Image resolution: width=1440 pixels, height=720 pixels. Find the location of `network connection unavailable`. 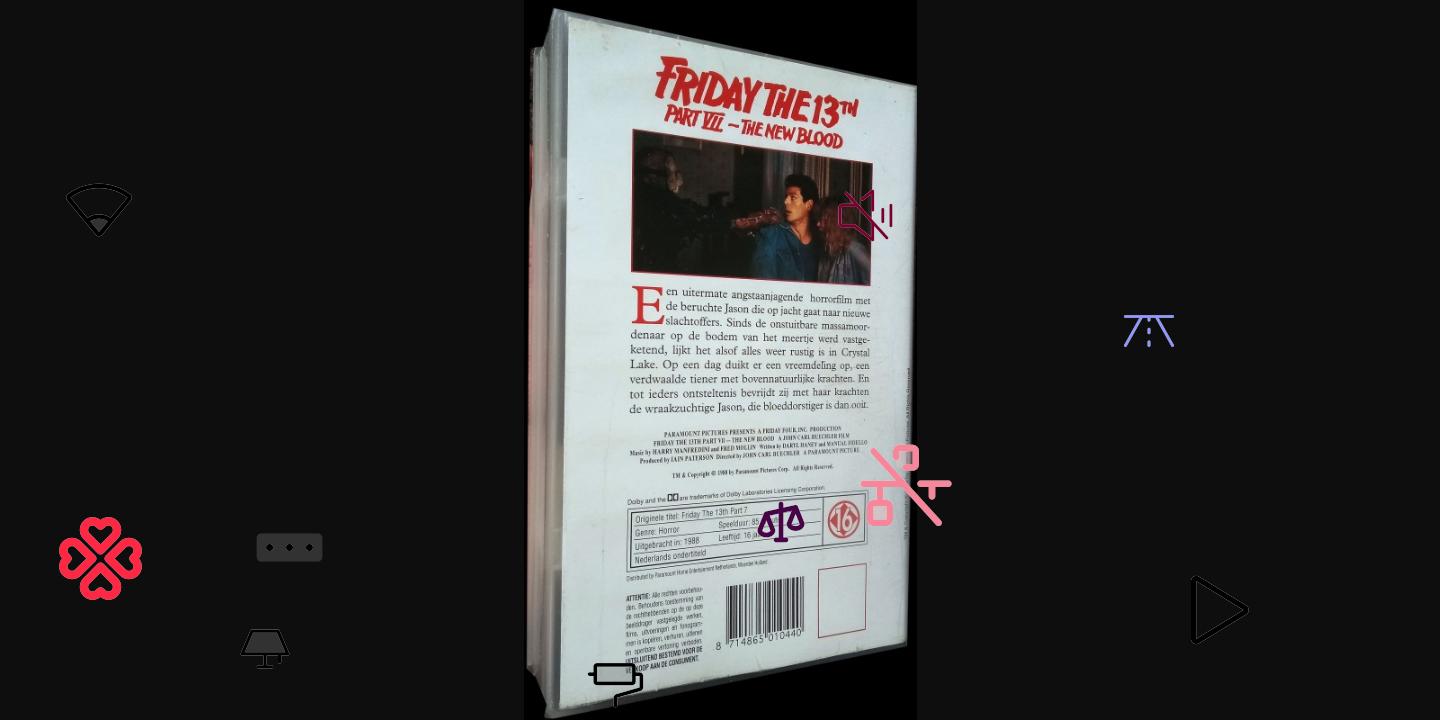

network connection unavailable is located at coordinates (906, 487).